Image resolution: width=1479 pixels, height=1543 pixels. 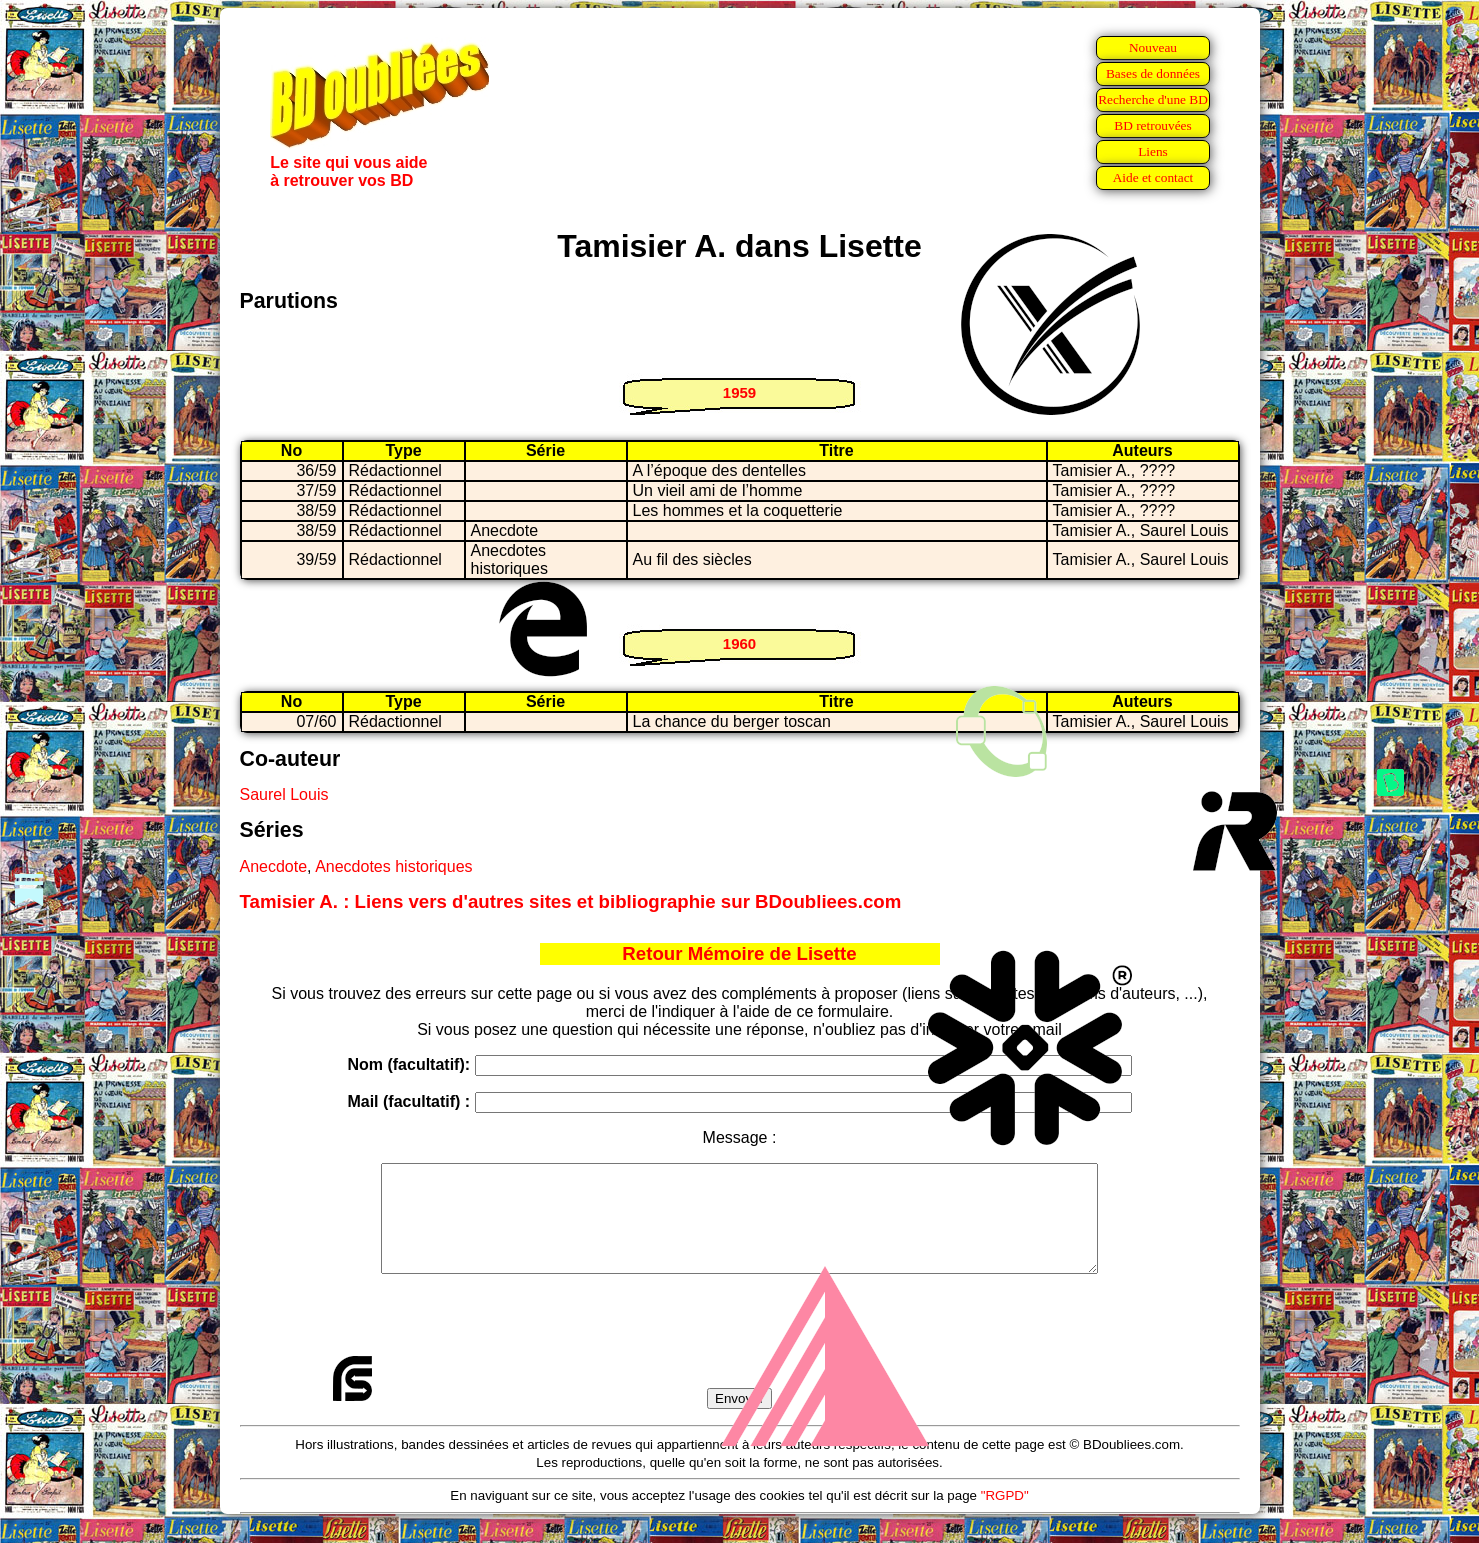 What do you see at coordinates (1235, 831) in the screenshot?
I see `open the iRobot app` at bounding box center [1235, 831].